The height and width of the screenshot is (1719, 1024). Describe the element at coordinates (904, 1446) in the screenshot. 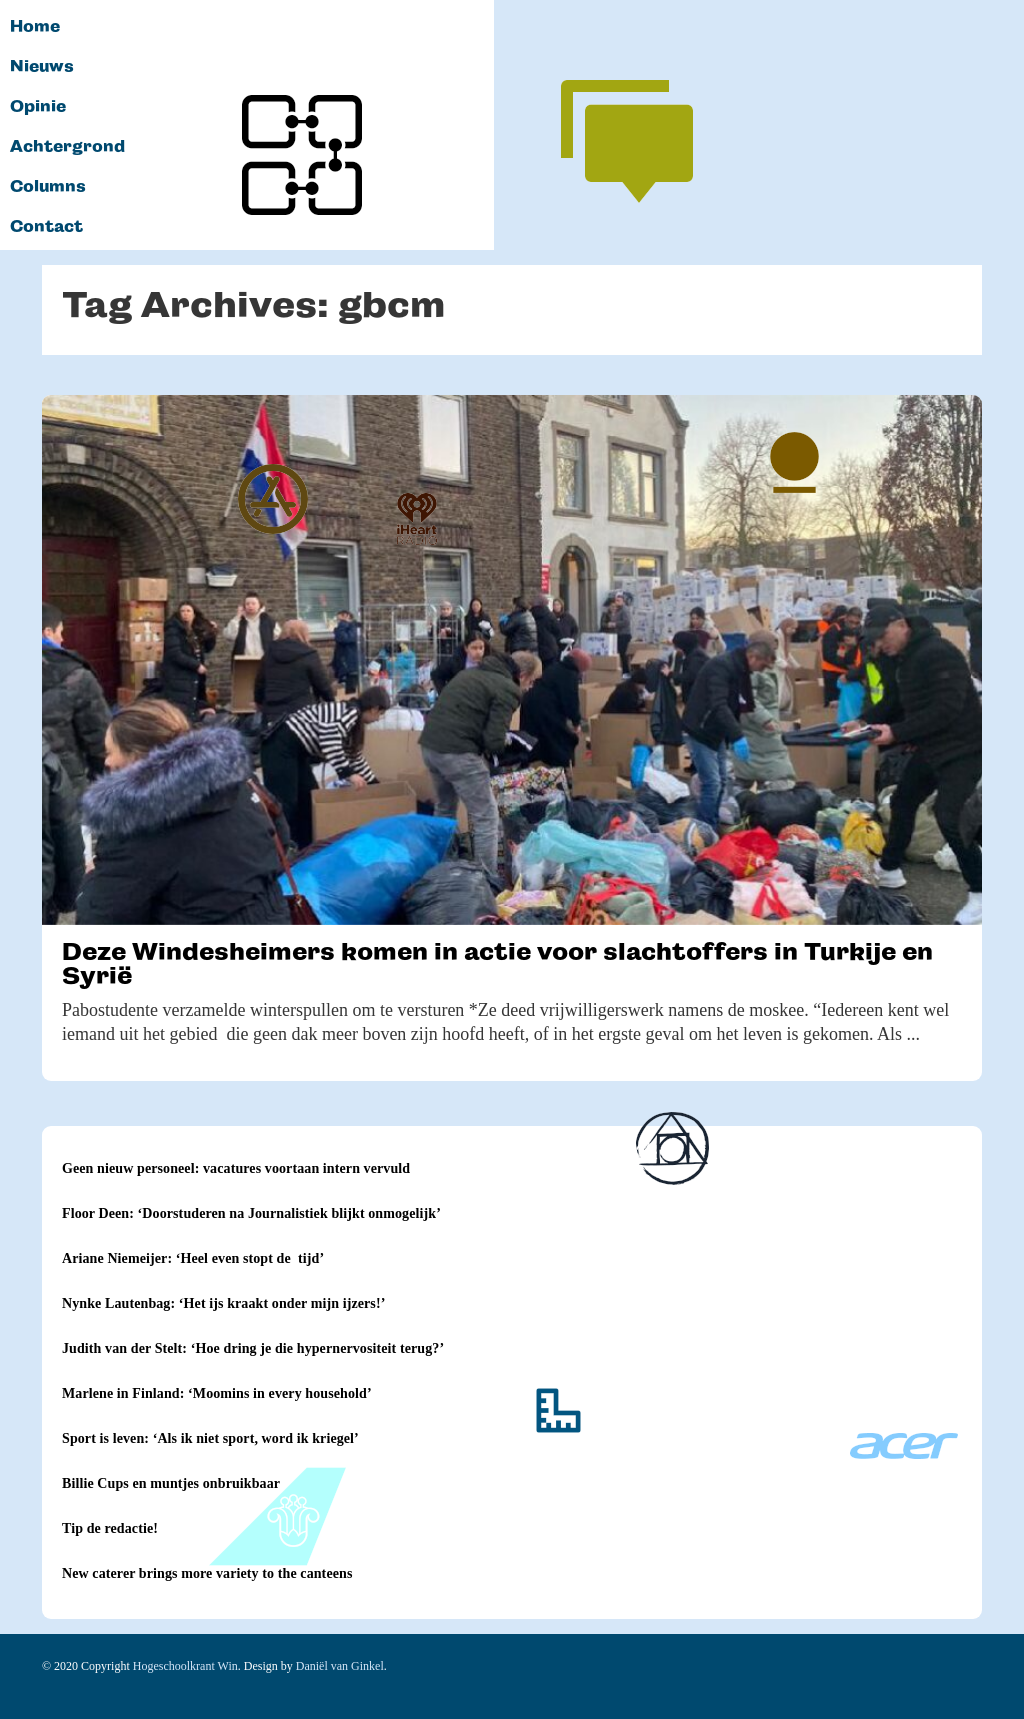

I see `acer brand logo` at that location.